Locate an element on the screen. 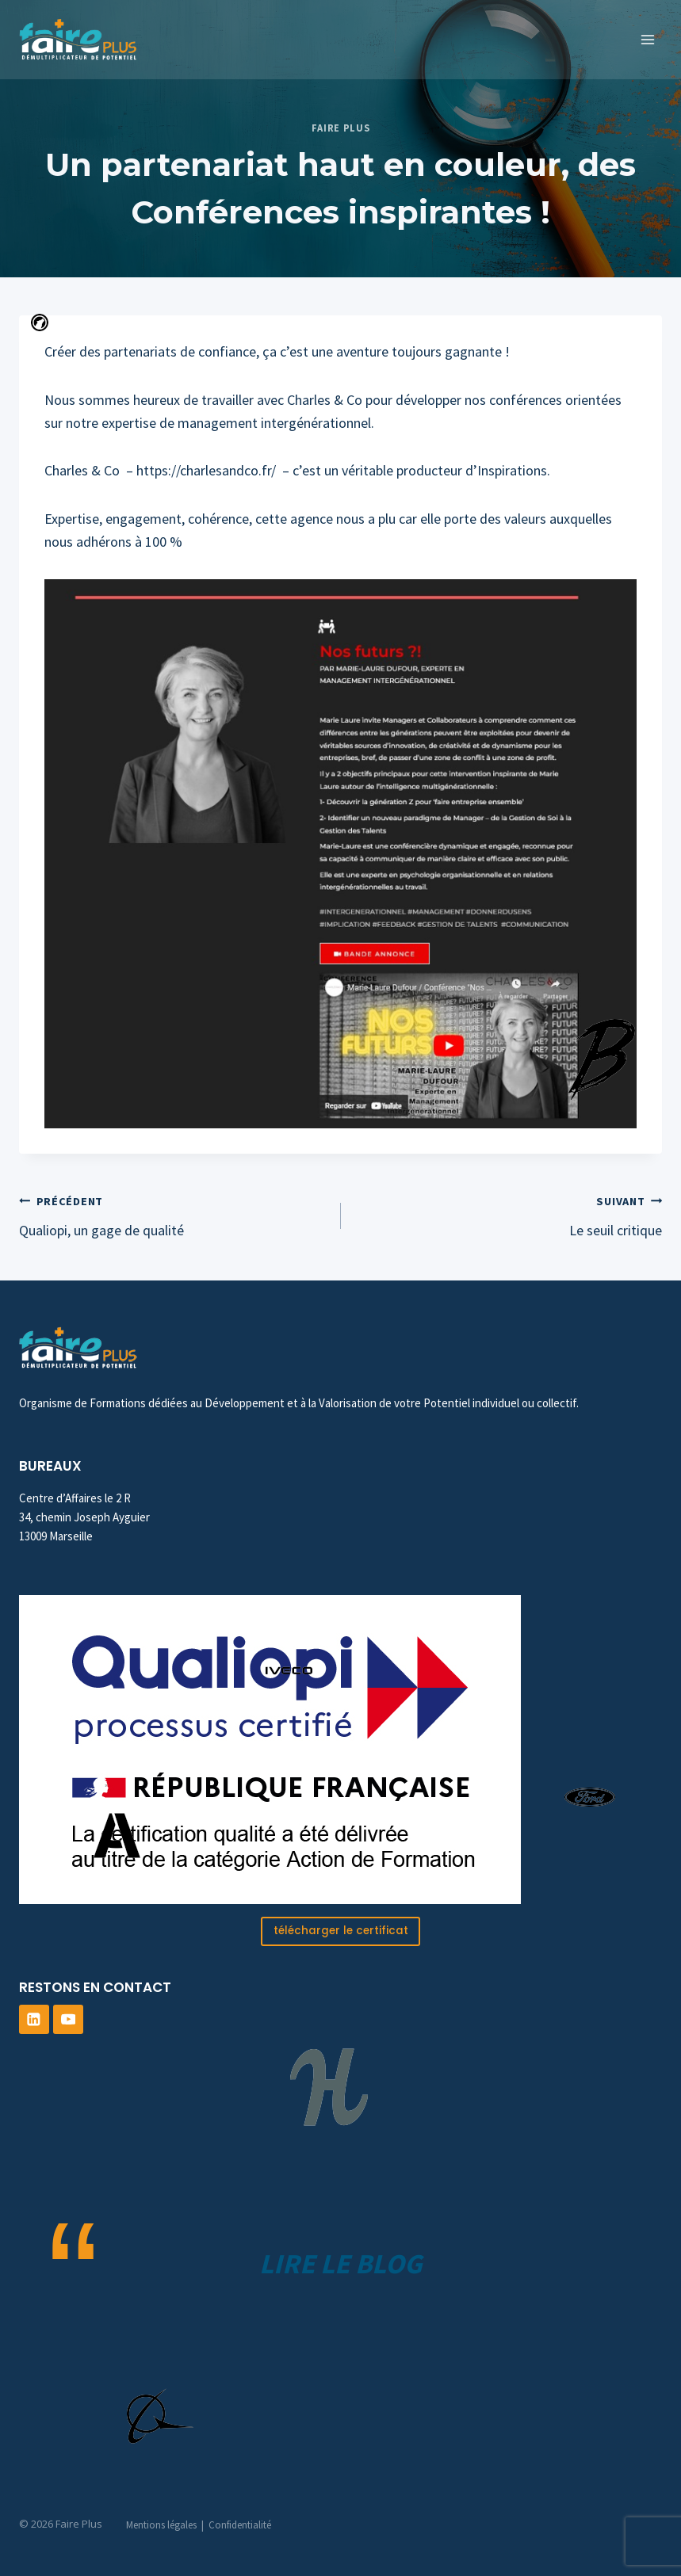 The width and height of the screenshot is (681, 2576). boeing company logo is located at coordinates (160, 2416).